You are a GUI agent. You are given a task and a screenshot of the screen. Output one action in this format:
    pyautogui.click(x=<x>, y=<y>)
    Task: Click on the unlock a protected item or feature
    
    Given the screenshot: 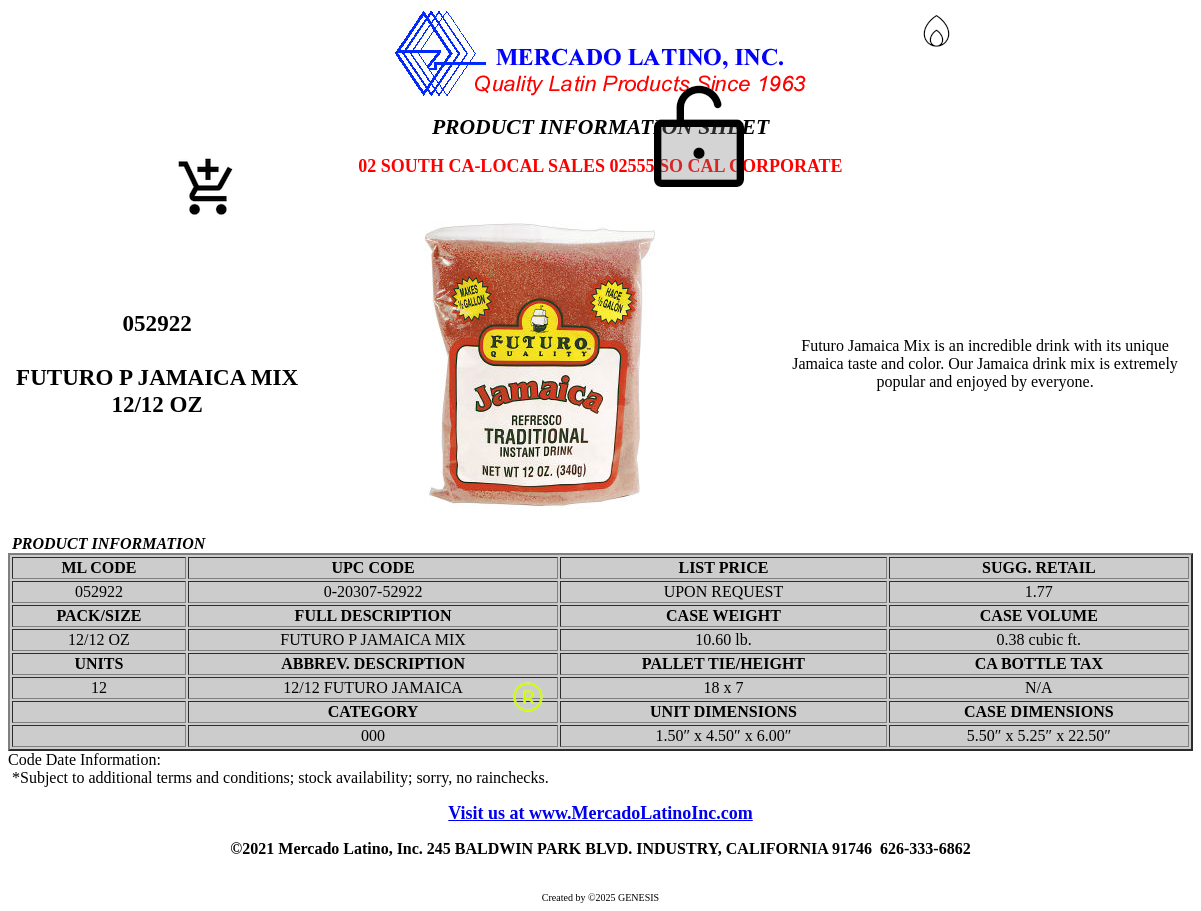 What is the action you would take?
    pyautogui.click(x=699, y=142)
    